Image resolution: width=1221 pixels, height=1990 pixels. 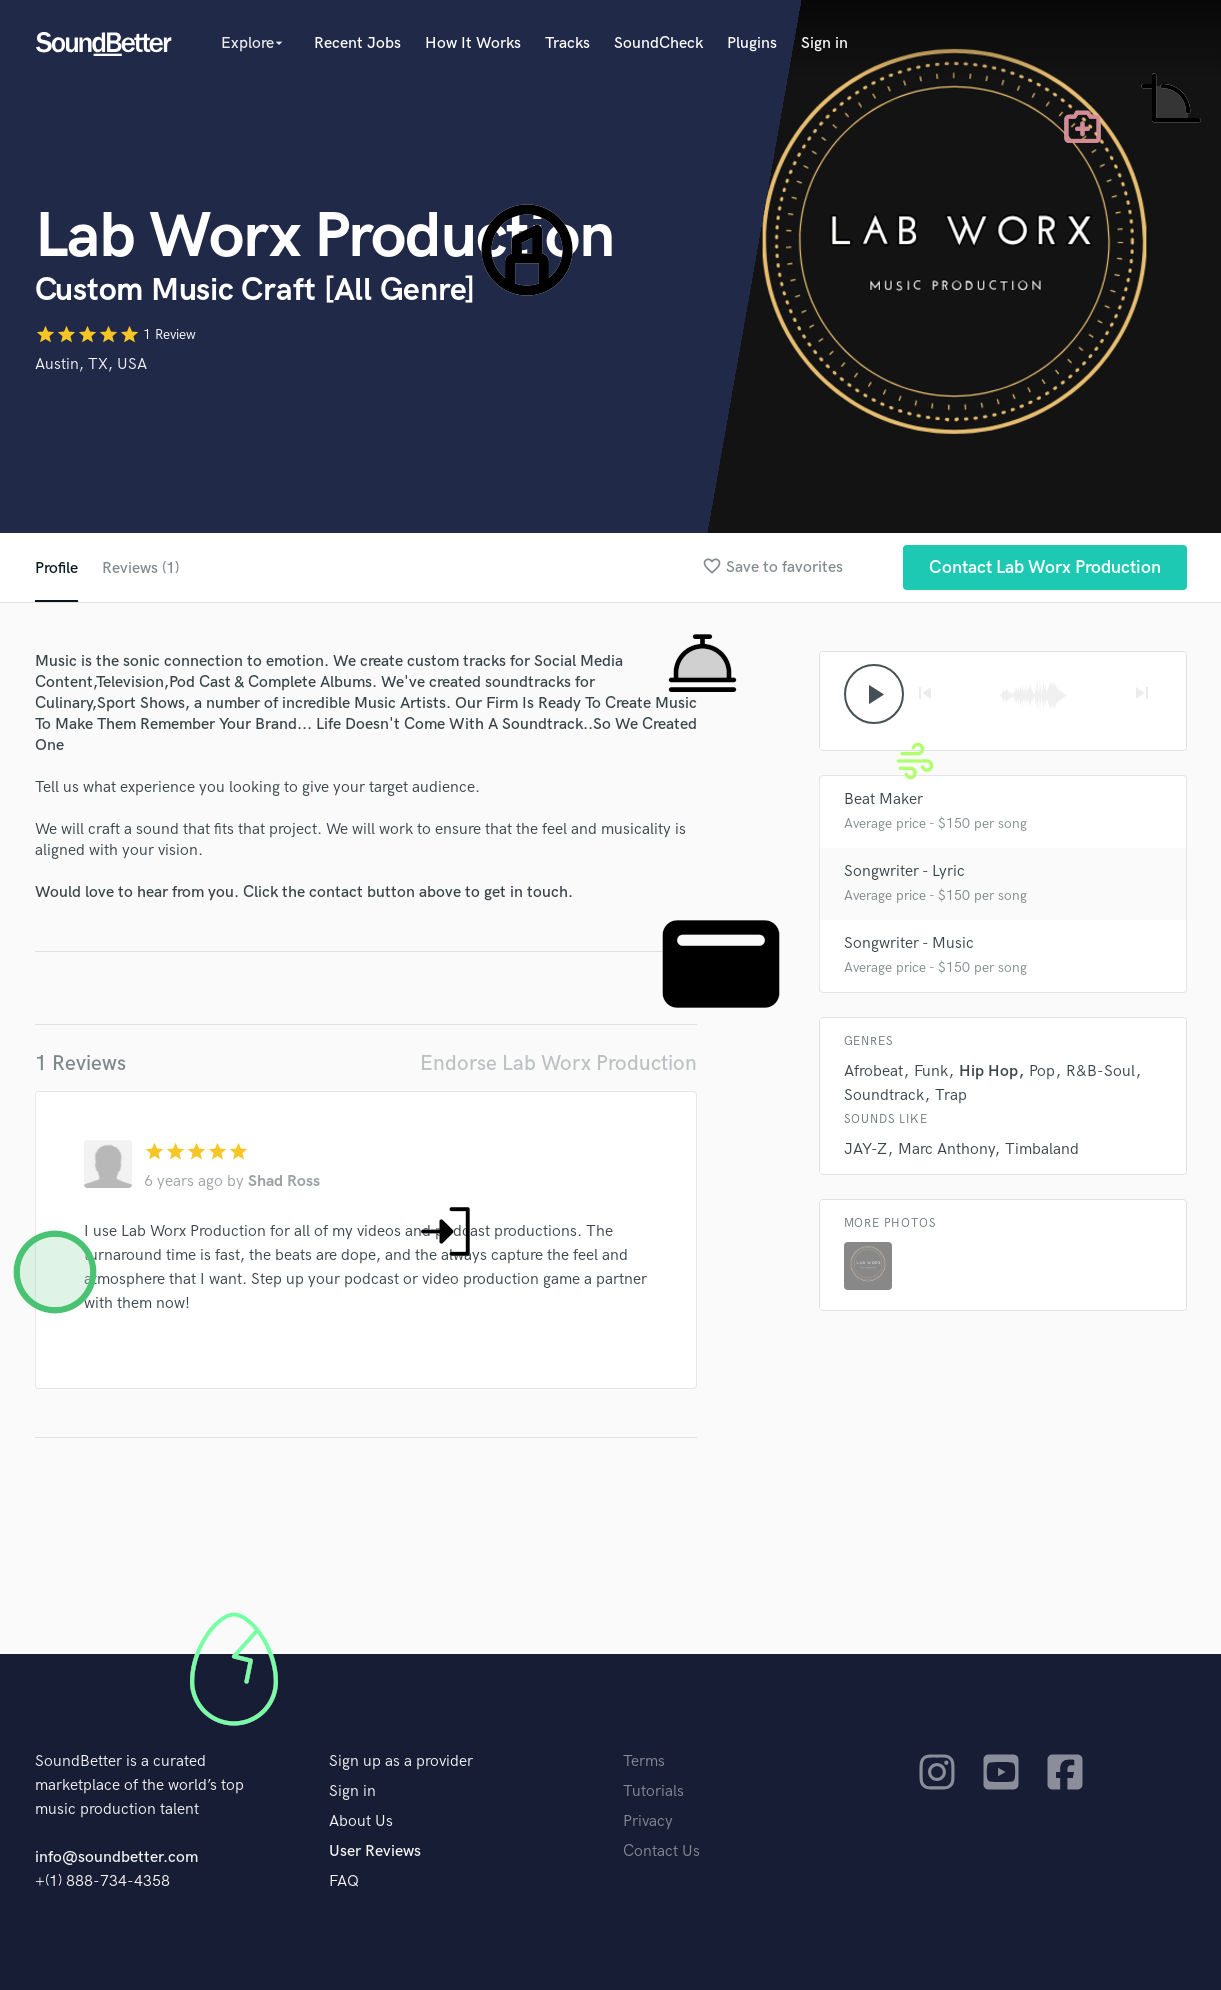 I want to click on maximize the current window to full screen, so click(x=721, y=964).